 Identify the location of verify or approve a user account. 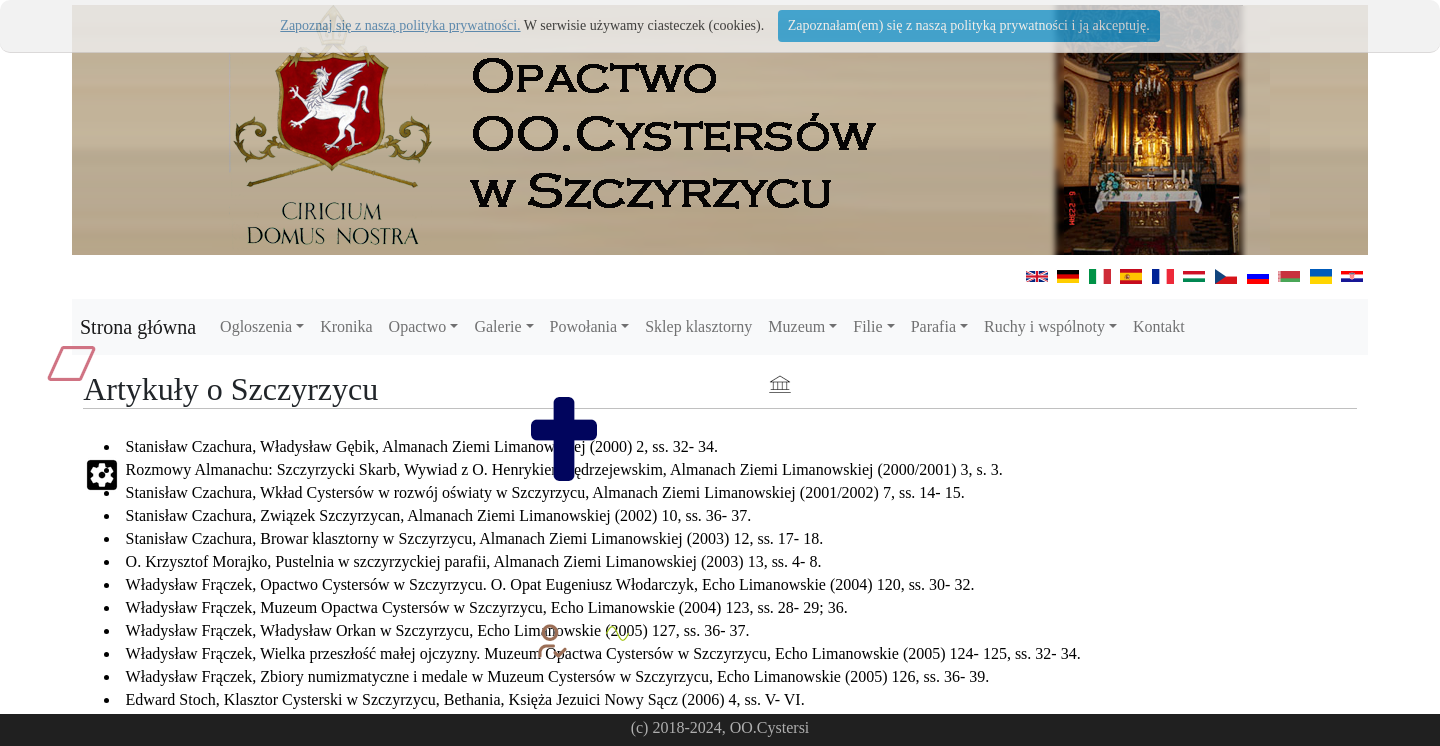
(550, 641).